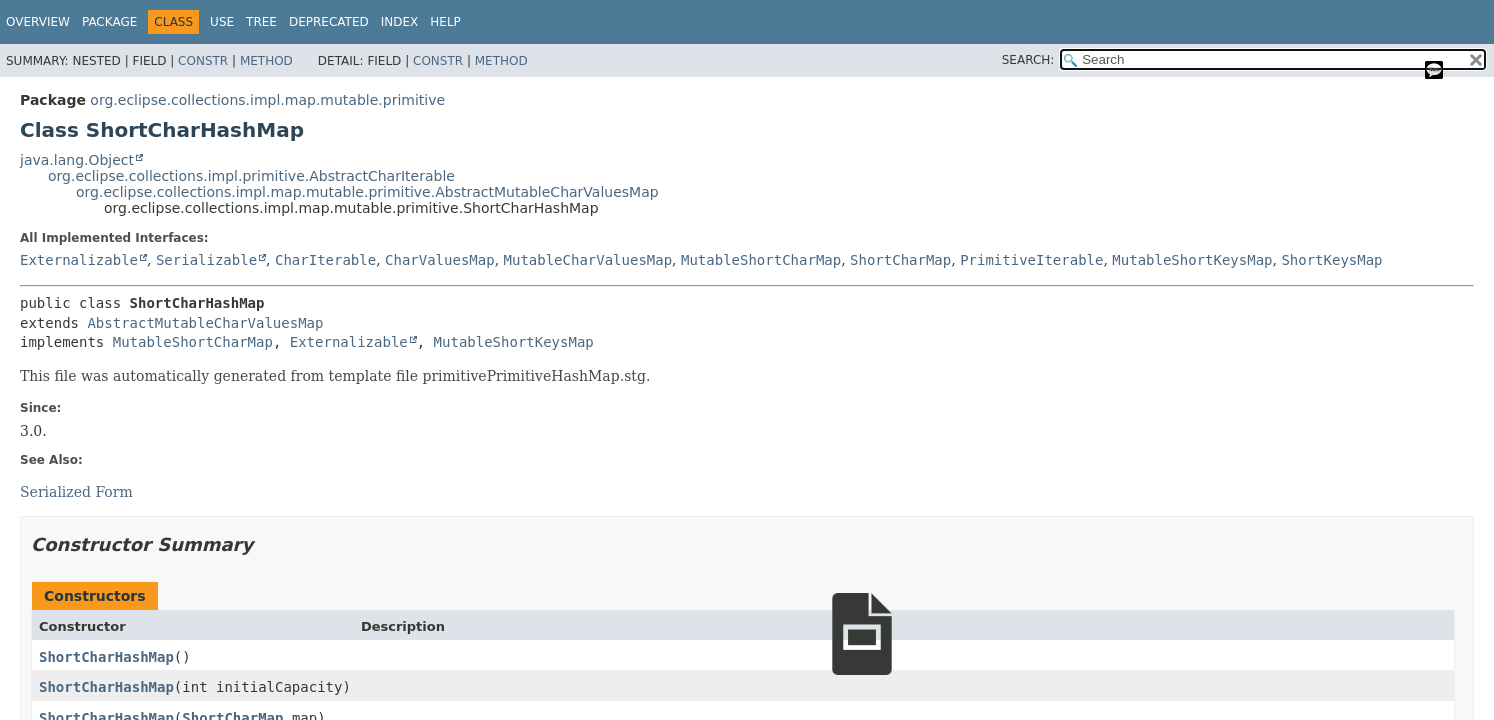  Describe the element at coordinates (862, 634) in the screenshot. I see `open Google Slides` at that location.